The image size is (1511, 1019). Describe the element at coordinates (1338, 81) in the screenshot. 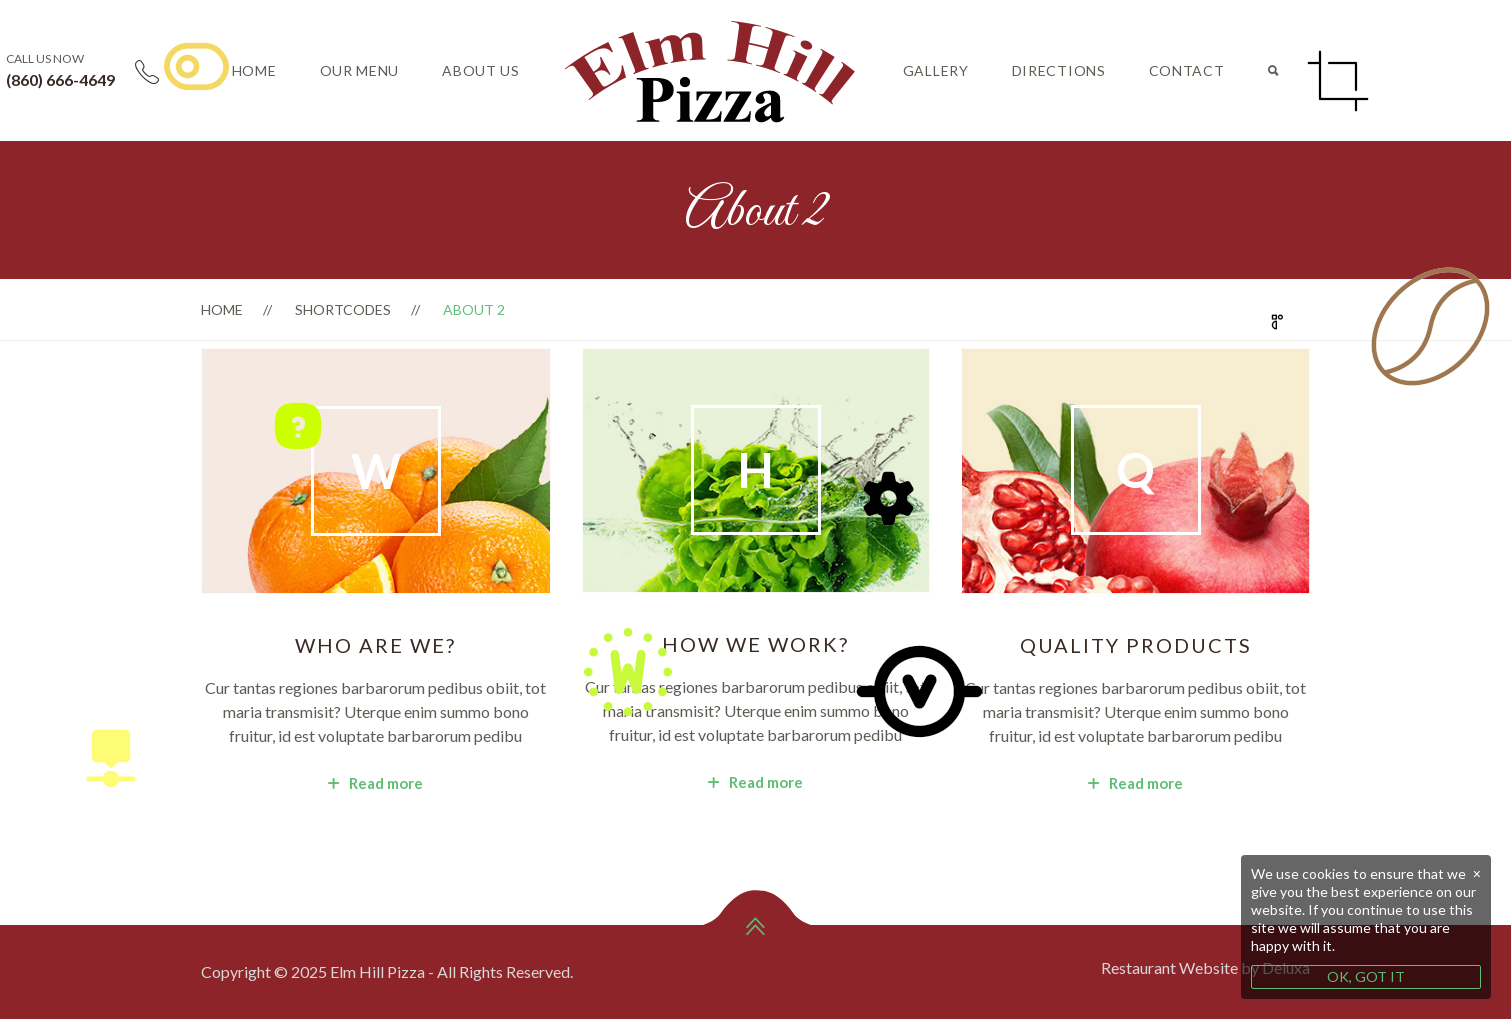

I see `crop an image` at that location.